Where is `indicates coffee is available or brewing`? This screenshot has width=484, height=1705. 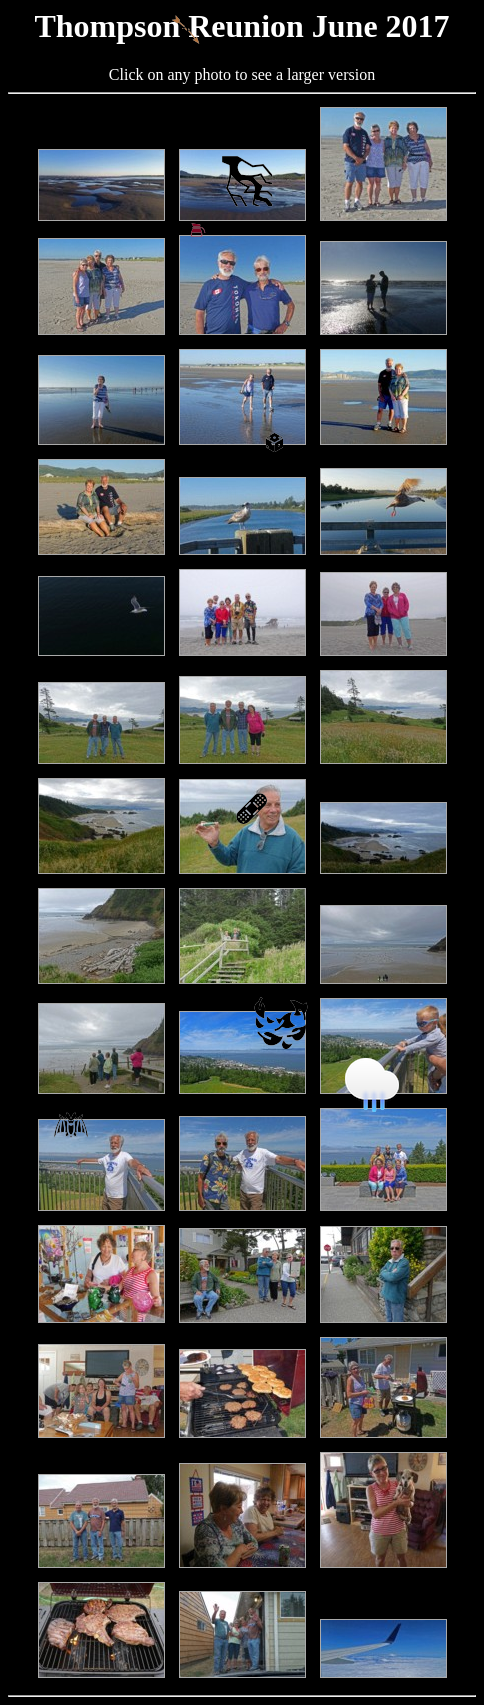 indicates coffee is available or brewing is located at coordinates (198, 230).